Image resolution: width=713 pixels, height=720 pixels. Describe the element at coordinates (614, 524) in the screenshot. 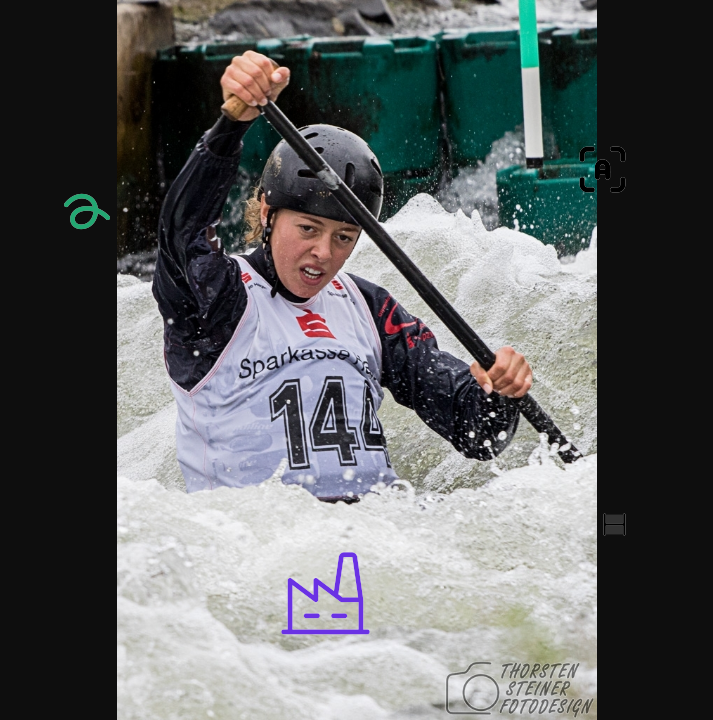

I see `format text as a heading` at that location.